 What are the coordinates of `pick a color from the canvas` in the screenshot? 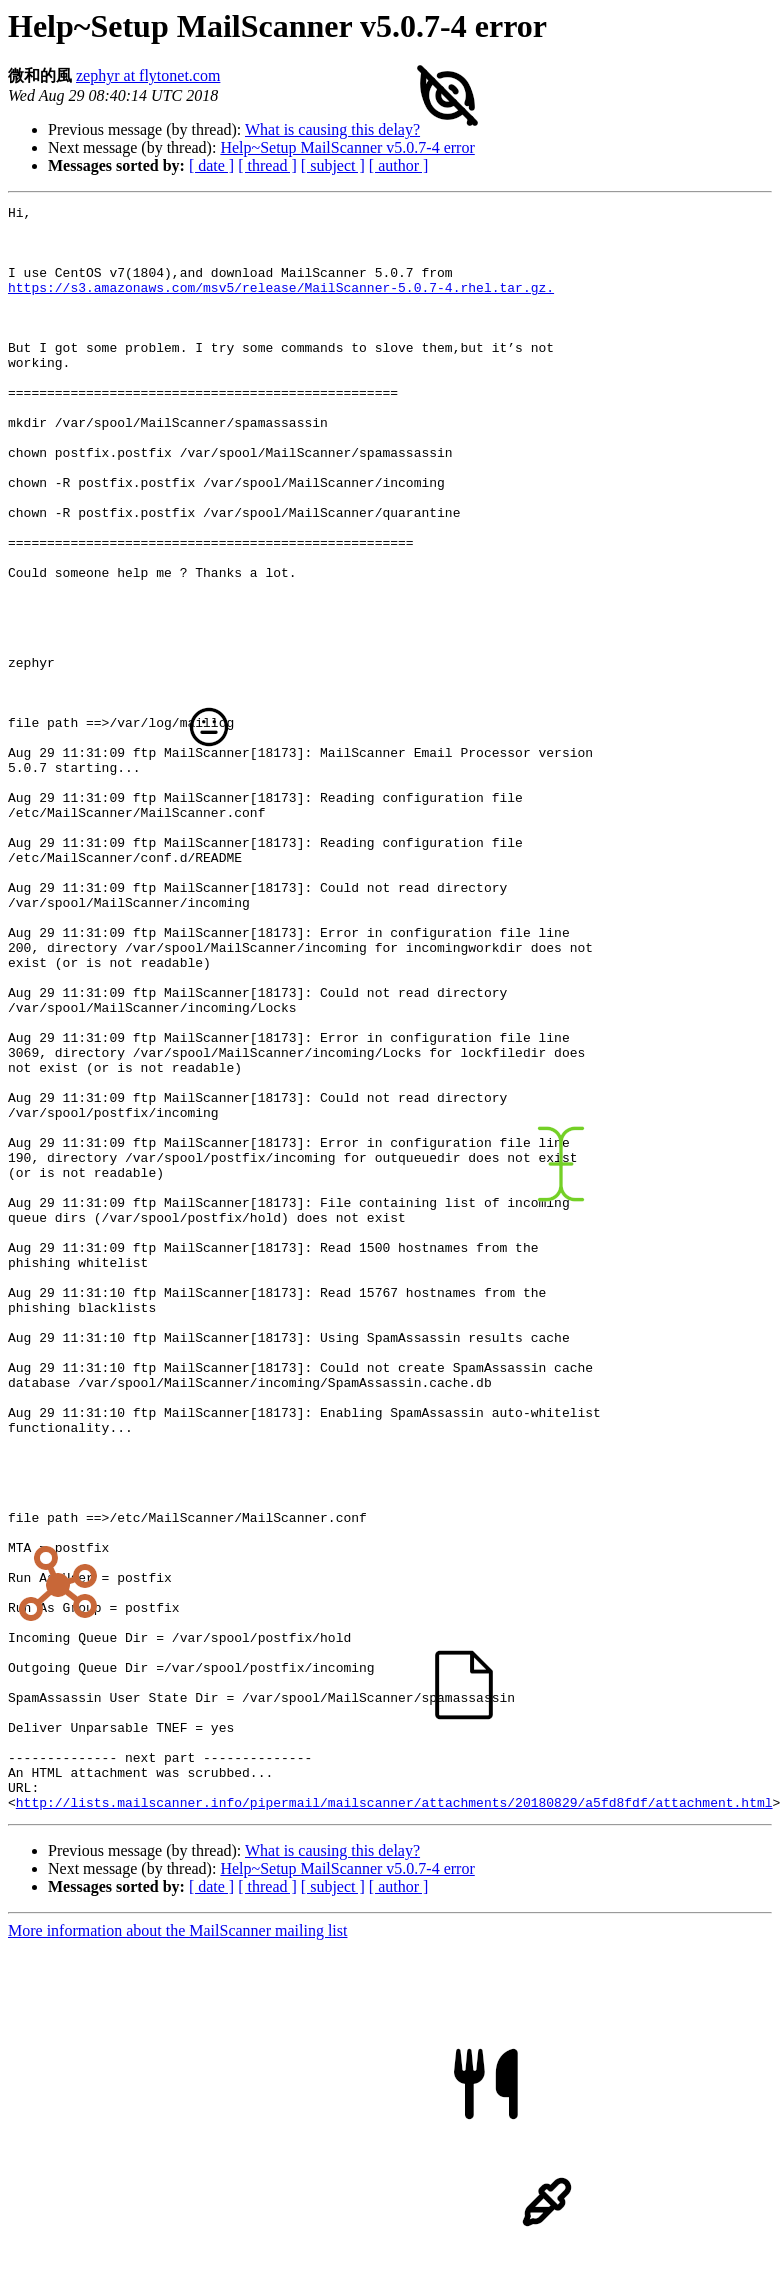 It's located at (547, 2202).